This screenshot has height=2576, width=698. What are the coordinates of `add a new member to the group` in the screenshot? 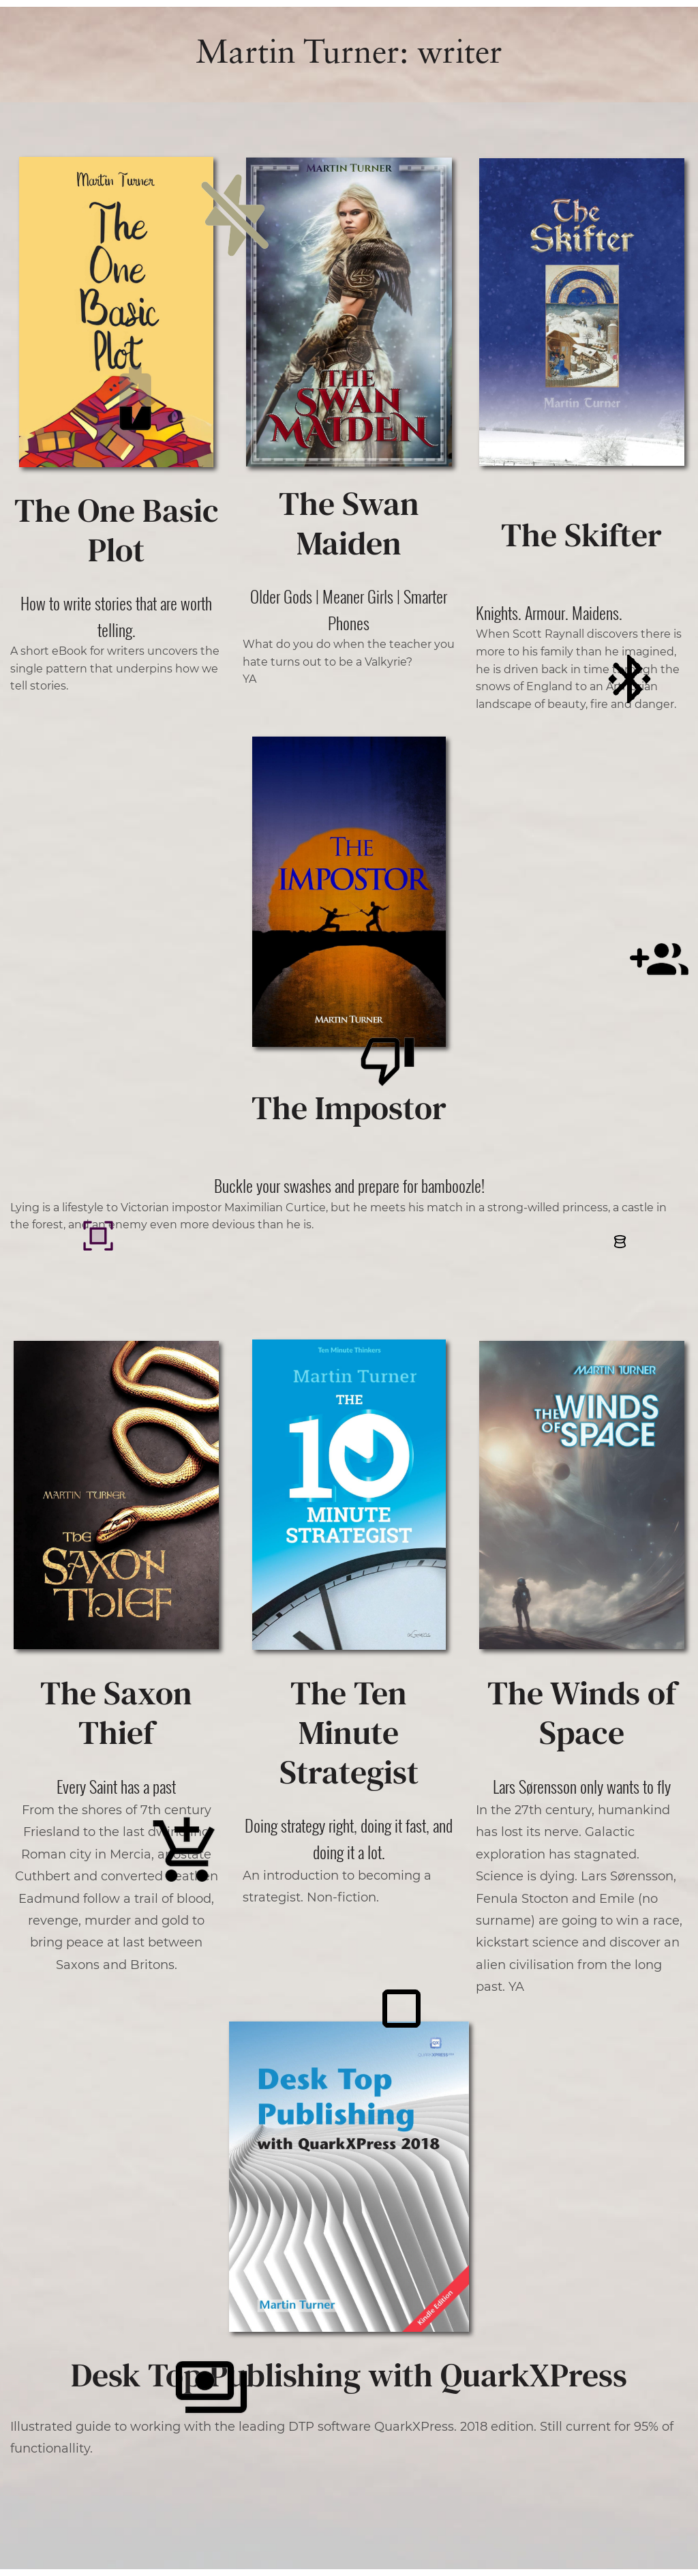 It's located at (659, 960).